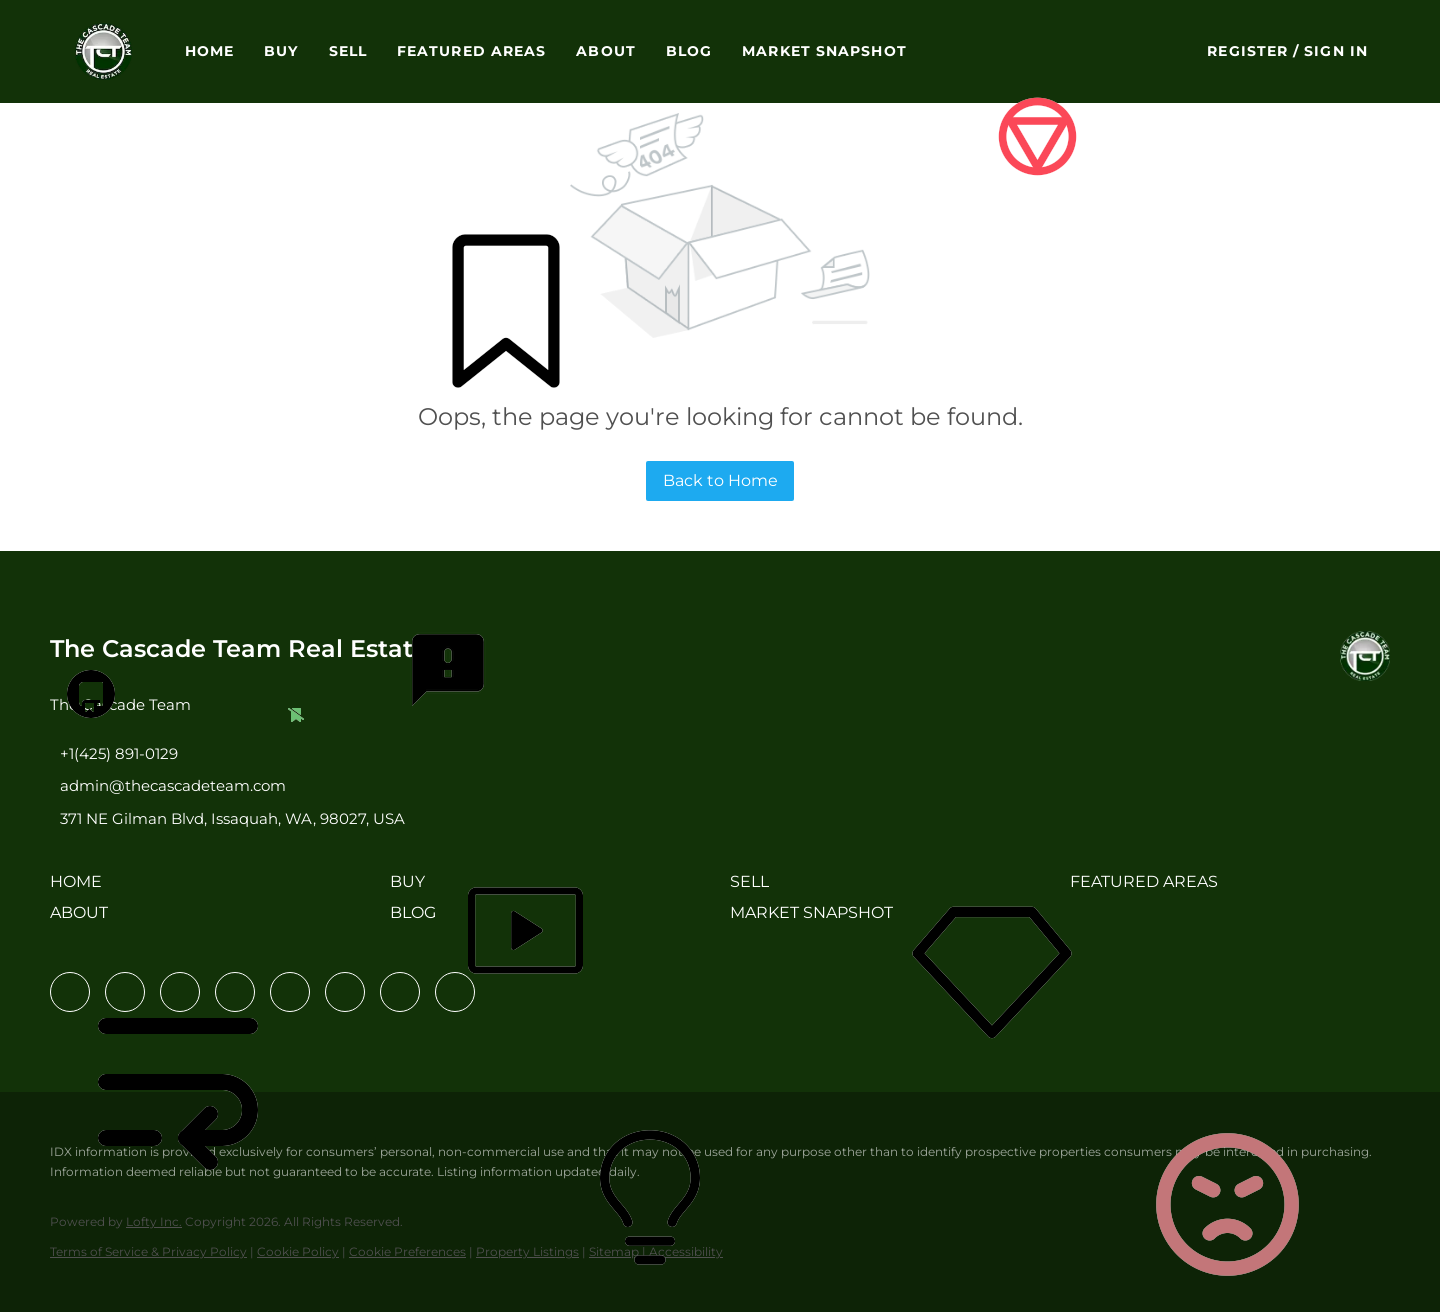 The height and width of the screenshot is (1312, 1440). Describe the element at coordinates (296, 715) in the screenshot. I see `remove from saved bookmarks` at that location.